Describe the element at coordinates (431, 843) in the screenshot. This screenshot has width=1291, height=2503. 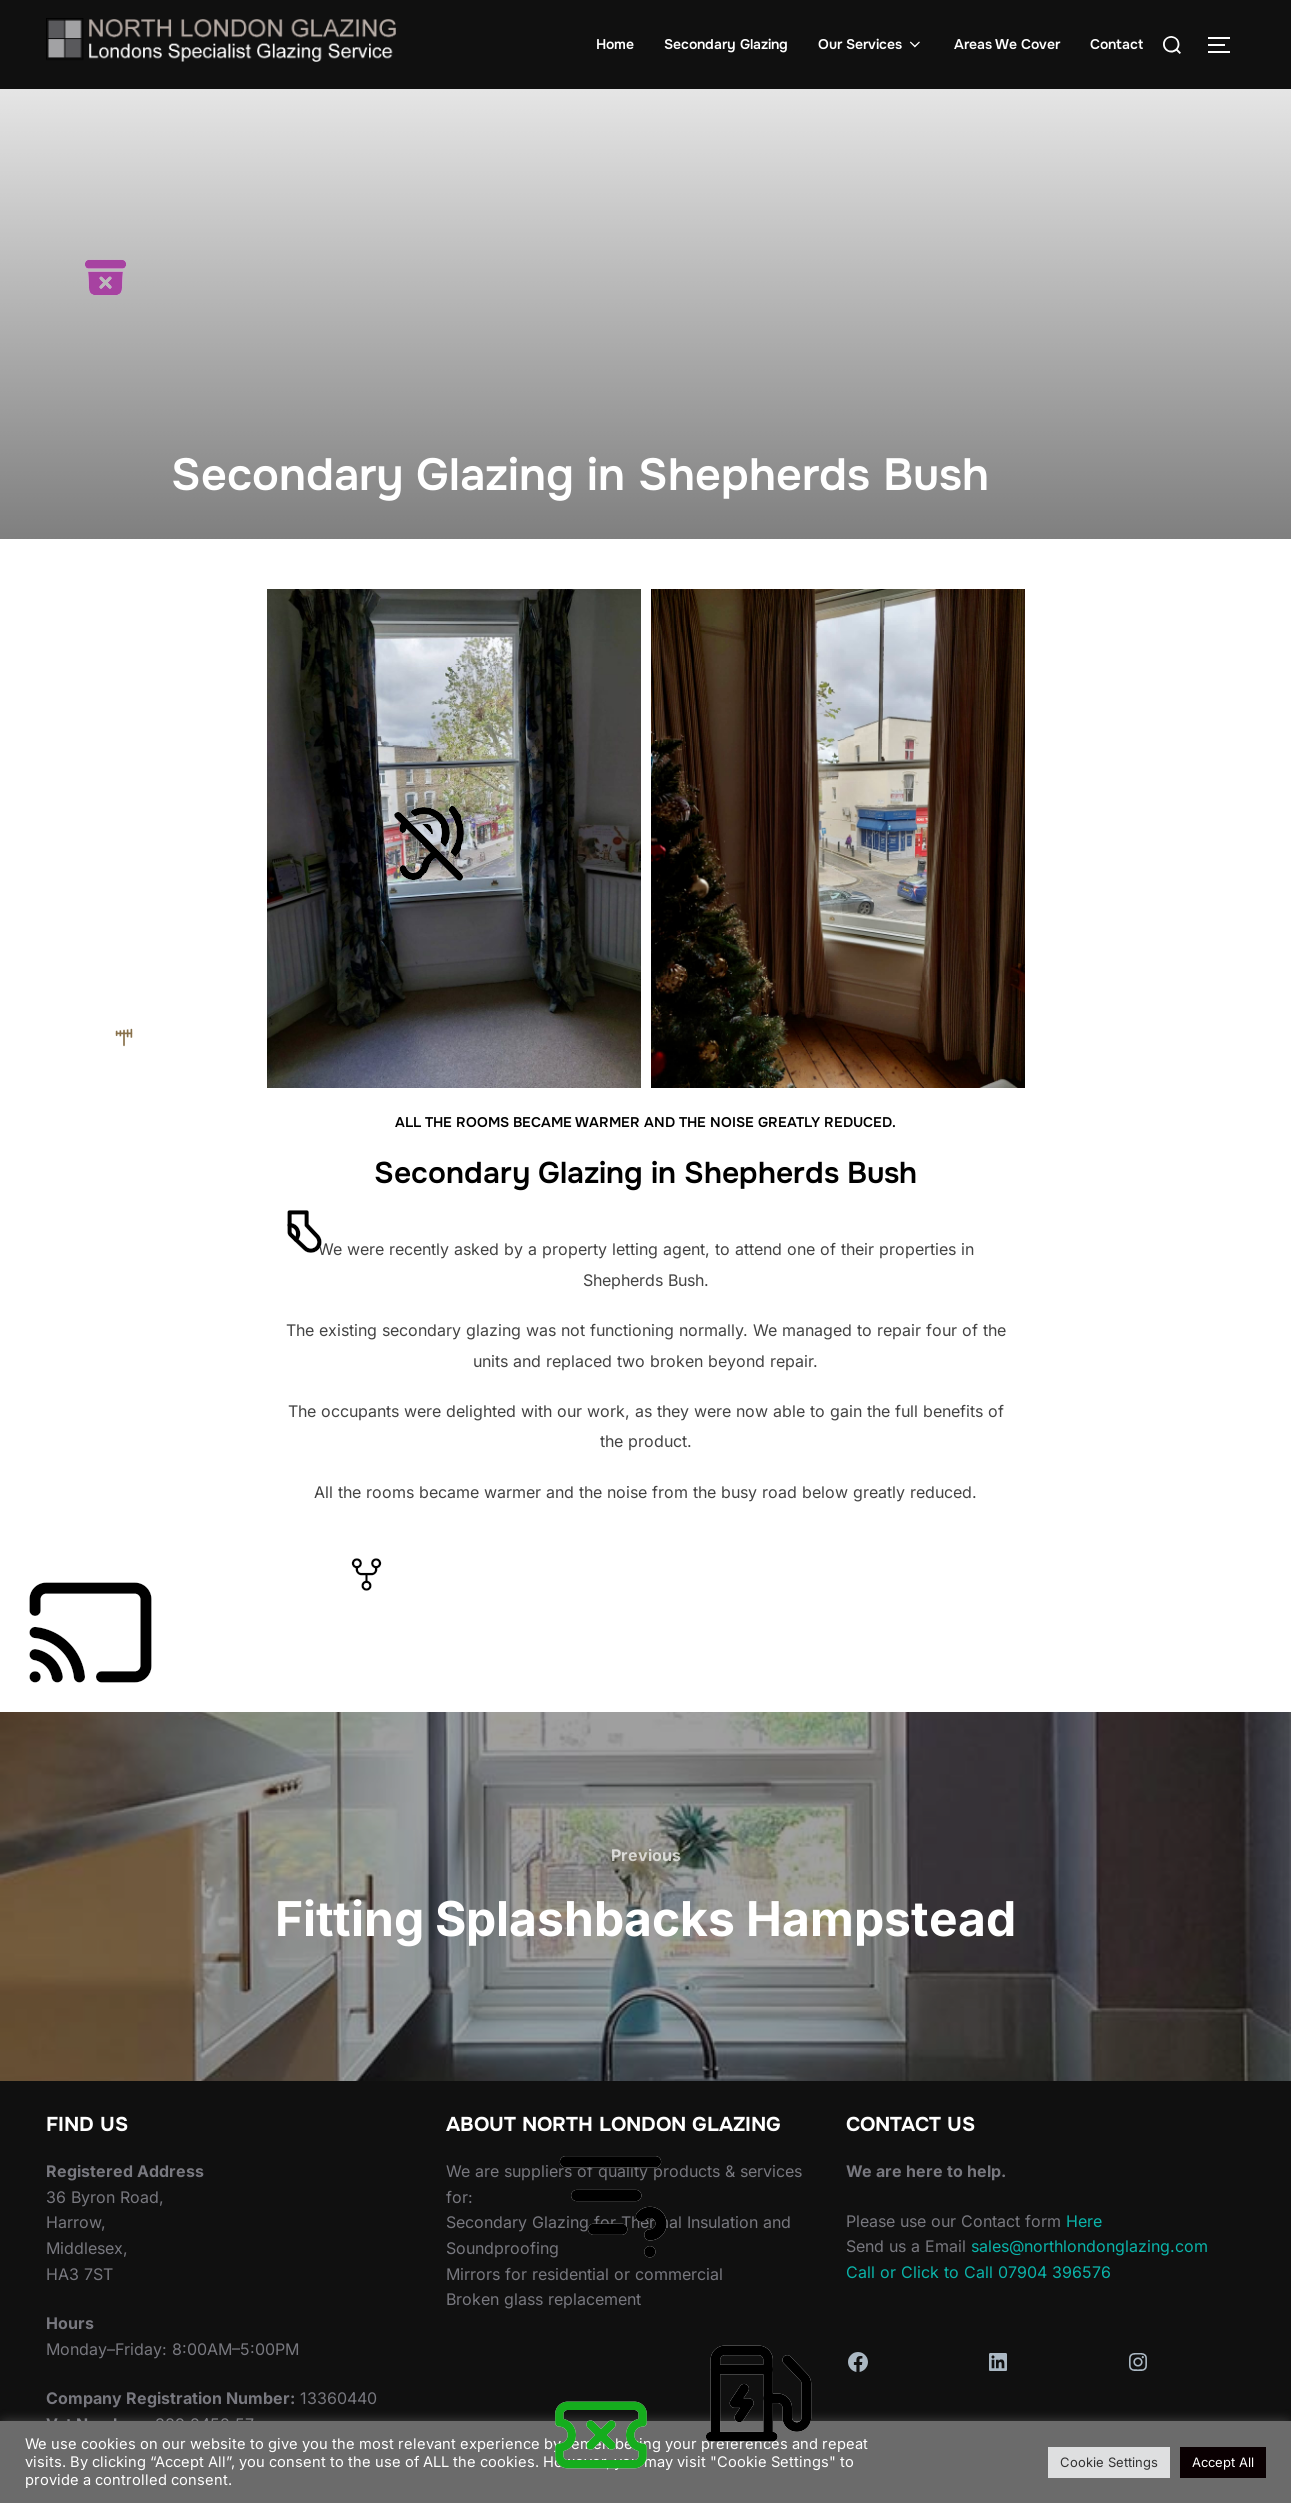
I see `indicates hearing assistance is disabled` at that location.